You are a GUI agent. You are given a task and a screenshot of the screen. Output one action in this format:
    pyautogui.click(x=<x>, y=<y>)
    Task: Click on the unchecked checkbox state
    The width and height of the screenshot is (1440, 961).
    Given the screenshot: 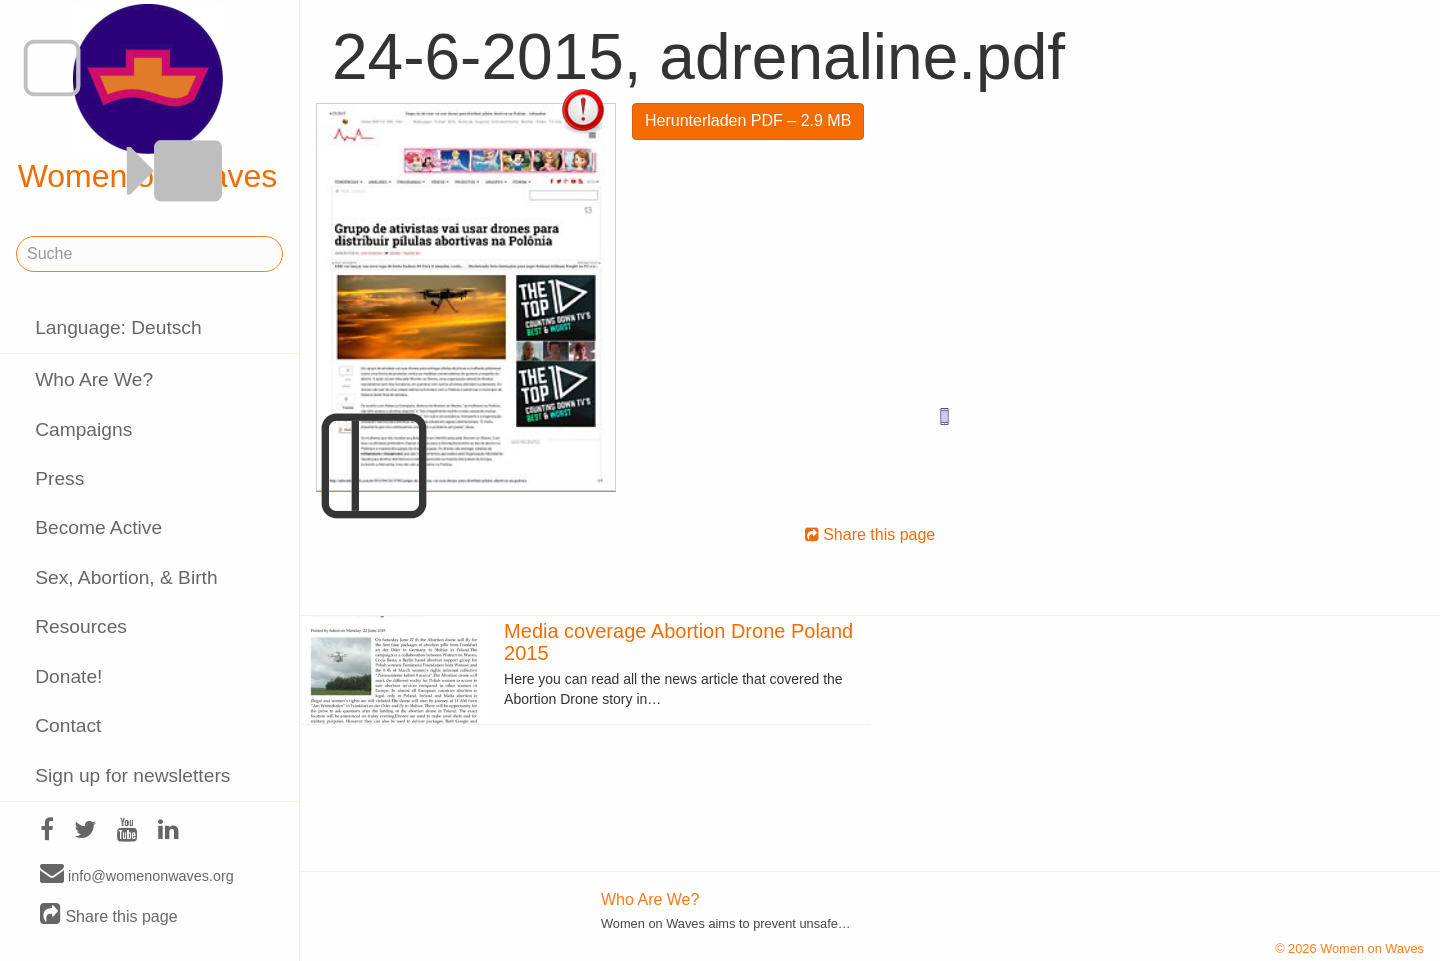 What is the action you would take?
    pyautogui.click(x=52, y=68)
    